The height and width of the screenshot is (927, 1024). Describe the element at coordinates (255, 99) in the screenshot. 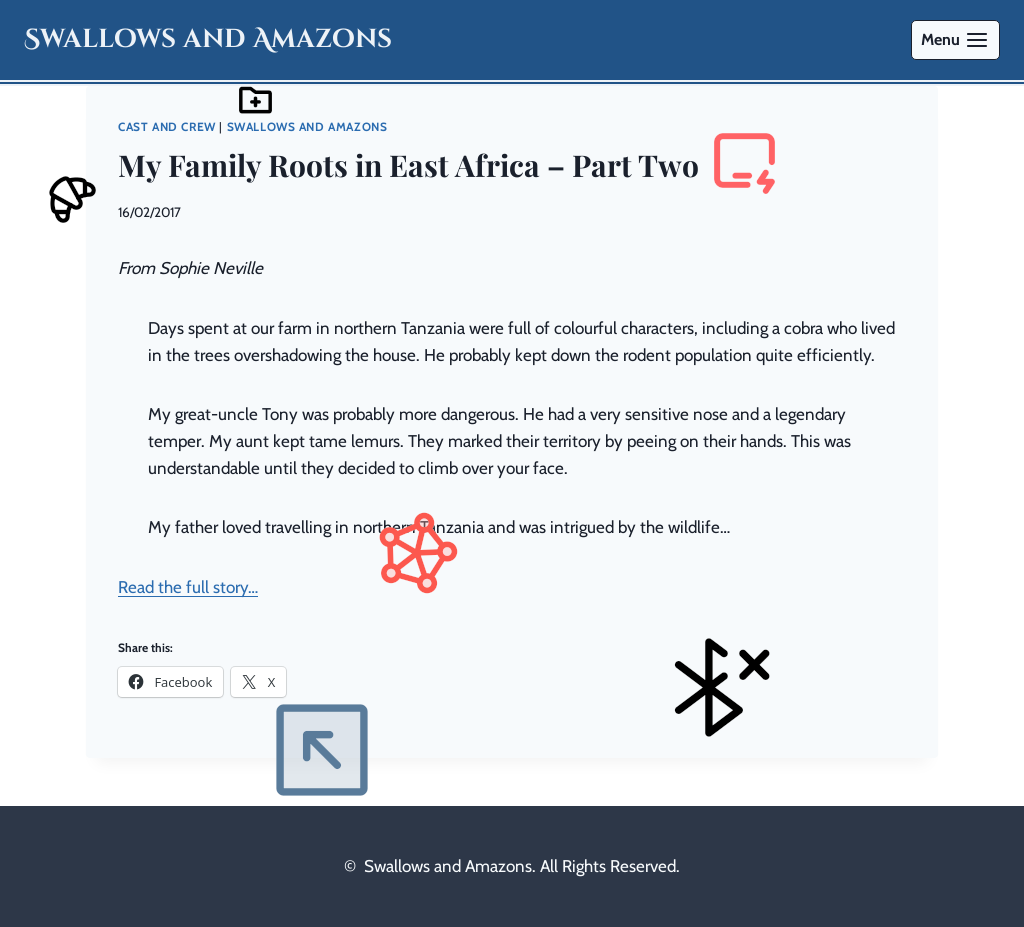

I see `create a new folder` at that location.